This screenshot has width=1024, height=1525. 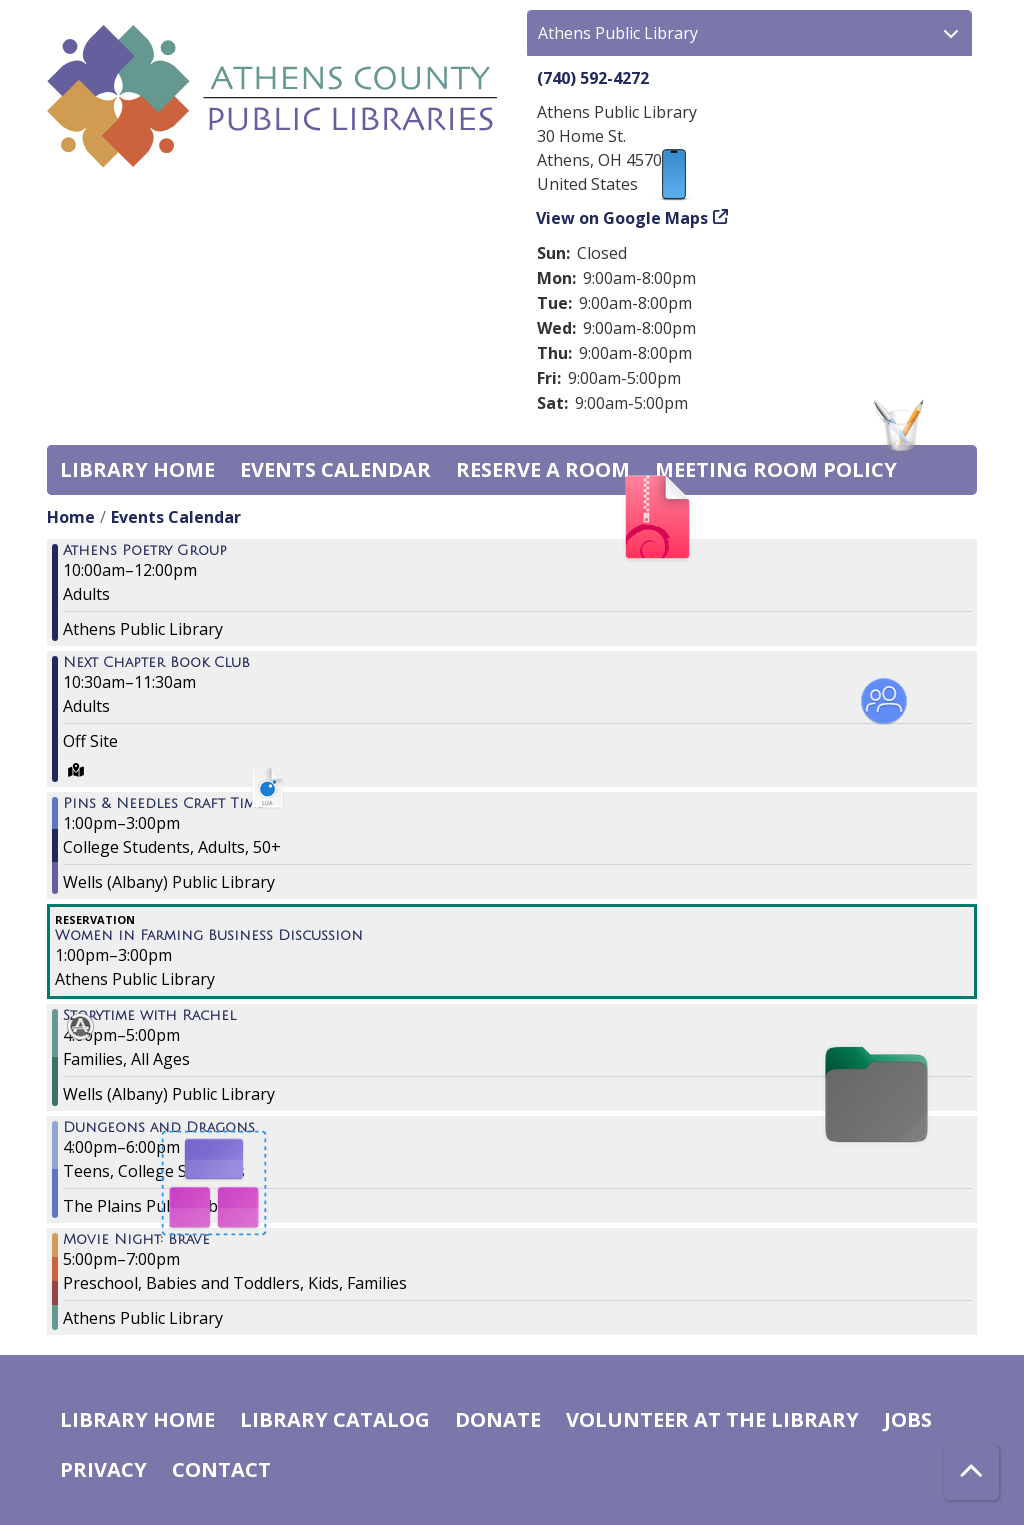 What do you see at coordinates (884, 701) in the screenshot?
I see `switch between user accounts` at bounding box center [884, 701].